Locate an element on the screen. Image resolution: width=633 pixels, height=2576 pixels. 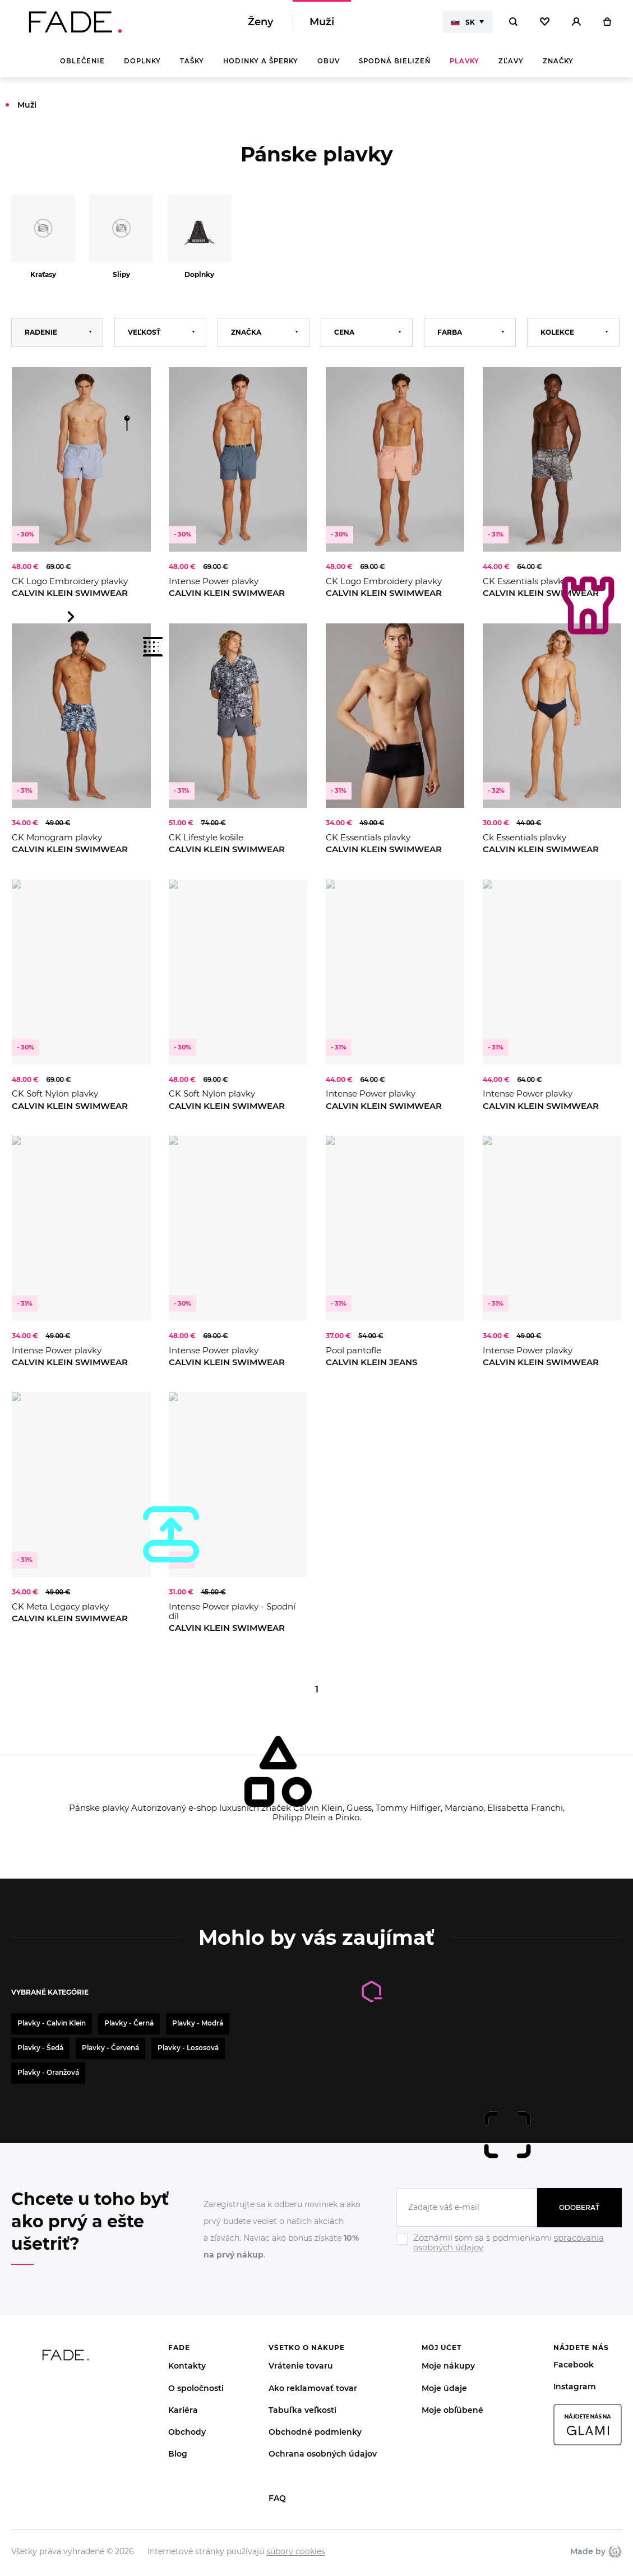
apply linear blur effect to image is located at coordinates (153, 646).